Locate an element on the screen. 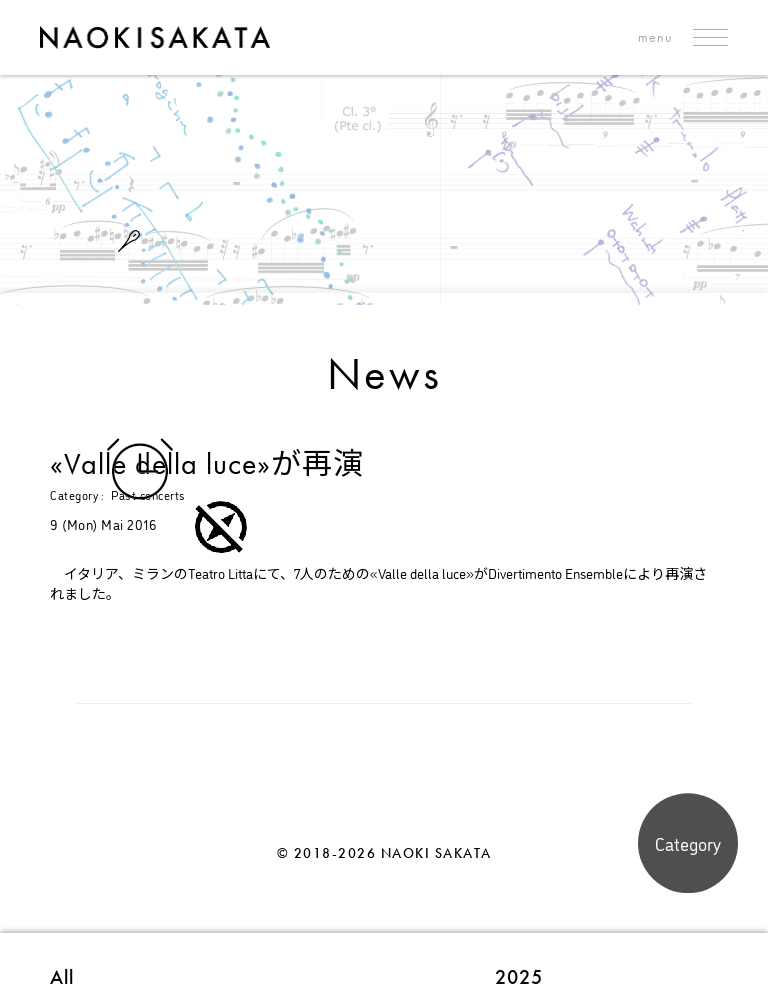 Image resolution: width=768 pixels, height=999 pixels. disable compass or navigation features is located at coordinates (221, 527).